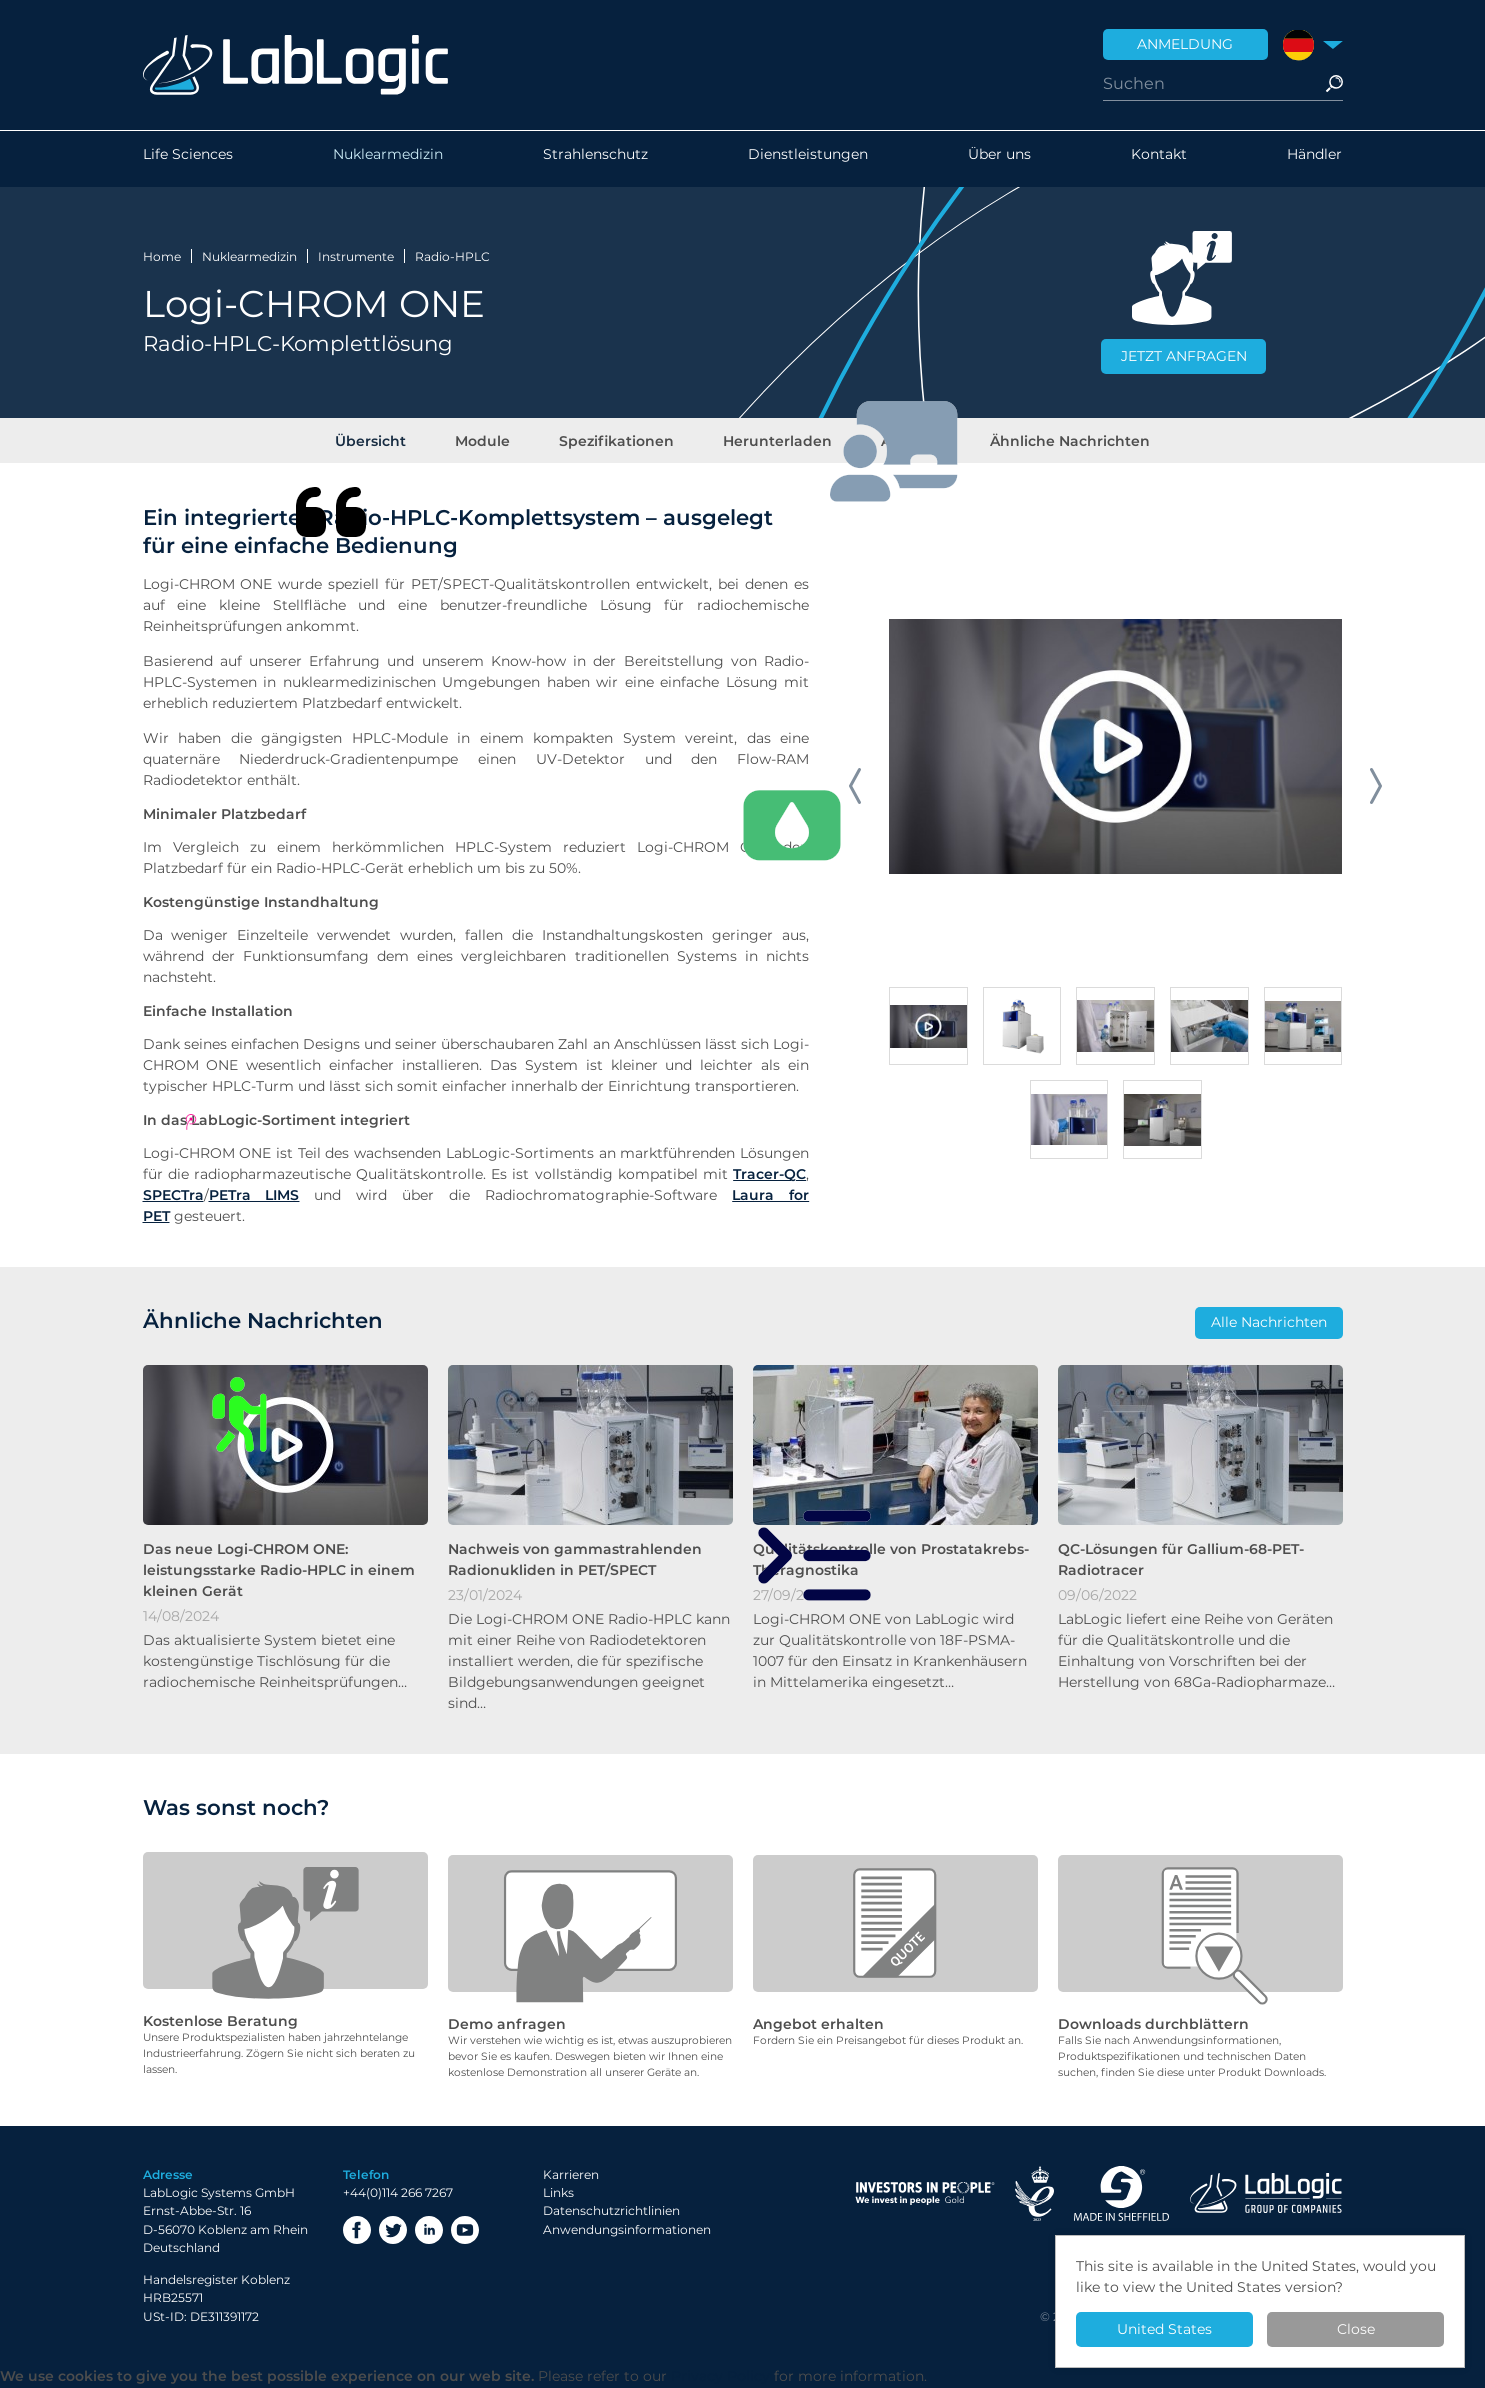  Describe the element at coordinates (792, 828) in the screenshot. I see `lumon industries logo from the TV series severance` at that location.